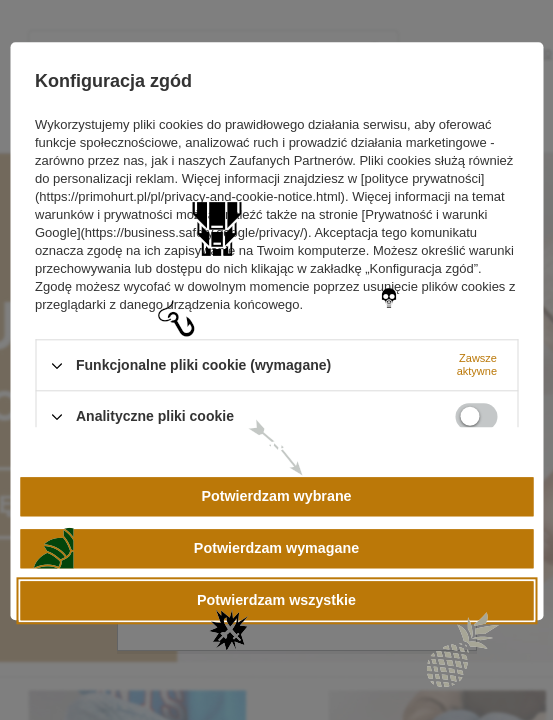 The image size is (553, 720). Describe the element at coordinates (275, 447) in the screenshot. I see `indicates a broken or failed connection` at that location.